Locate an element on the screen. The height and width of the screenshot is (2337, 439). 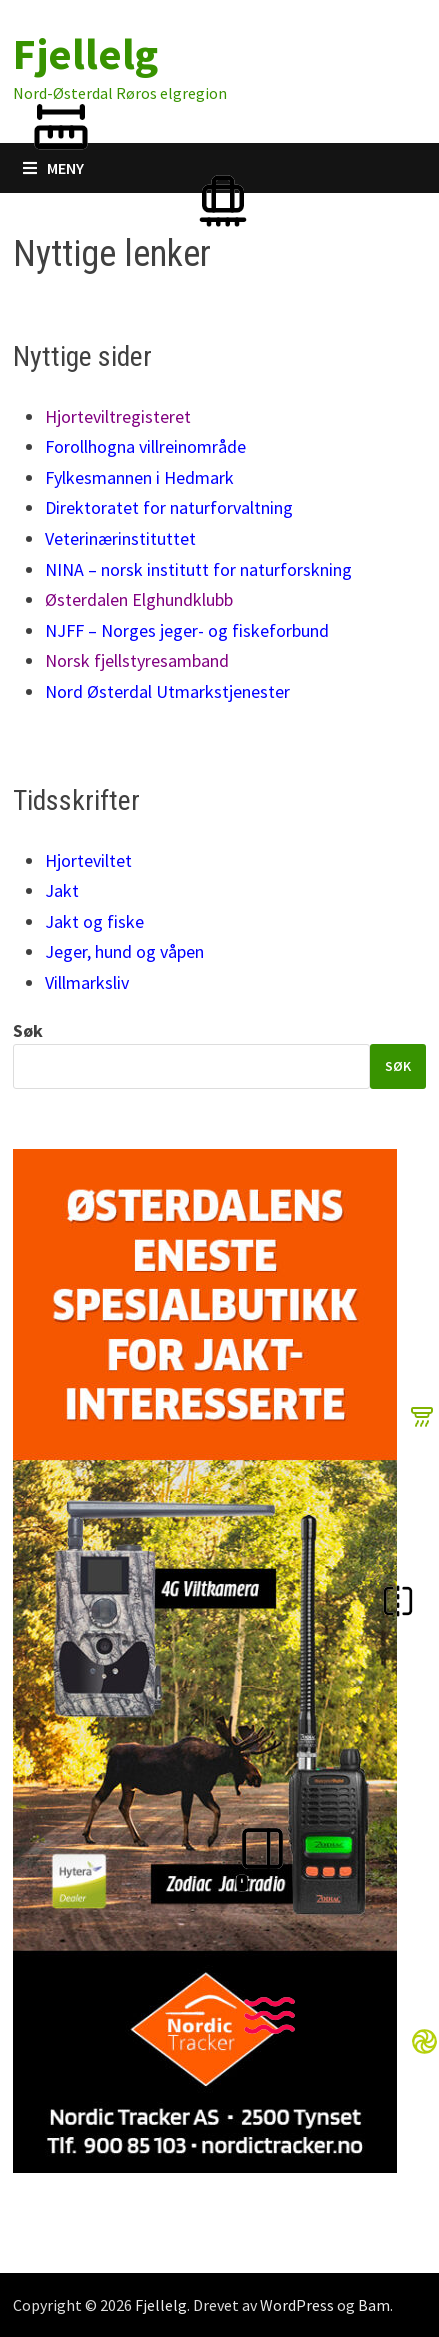
measure dimensions or distance is located at coordinates (61, 128).